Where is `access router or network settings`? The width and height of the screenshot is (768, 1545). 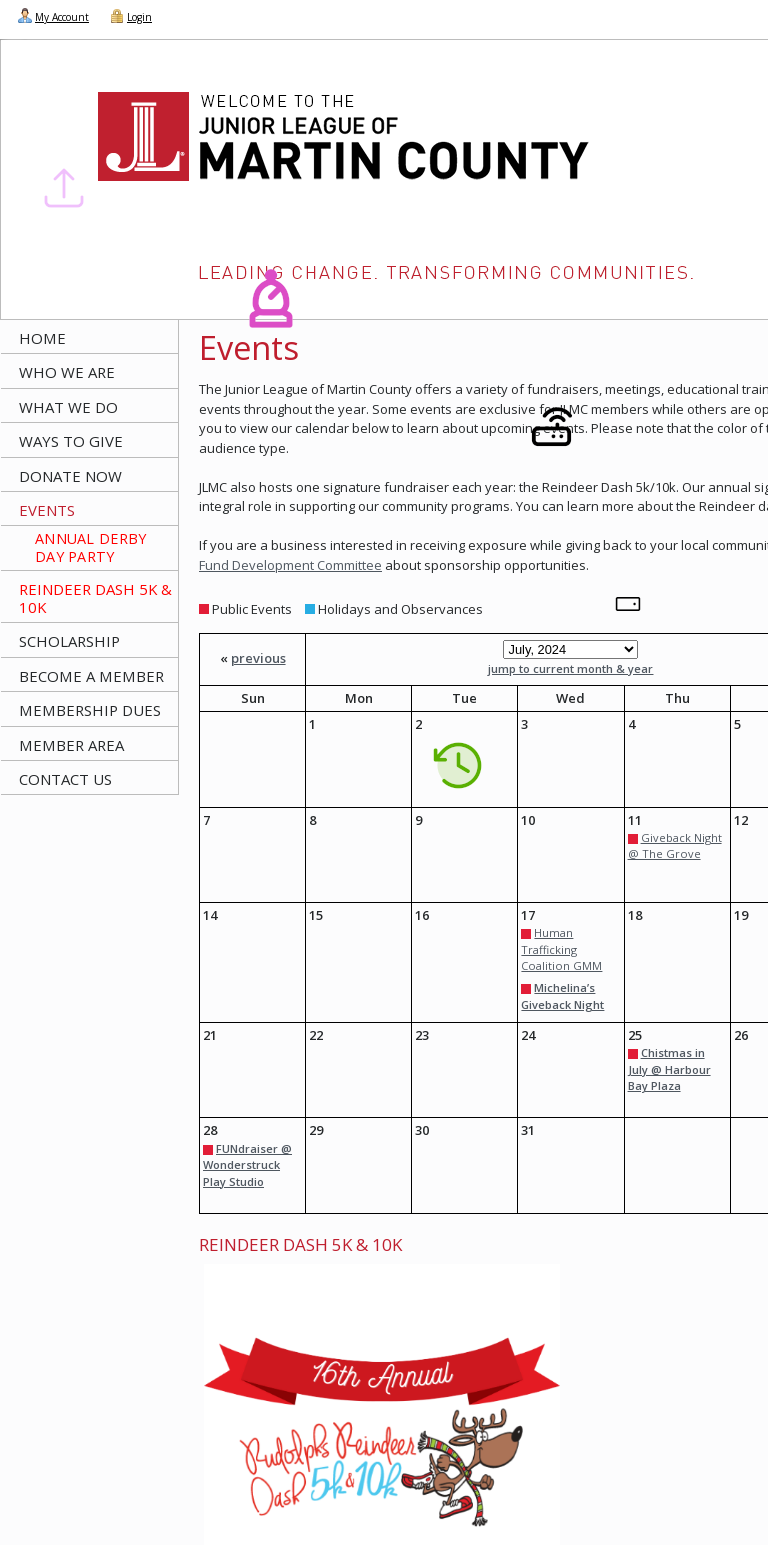 access router or network settings is located at coordinates (551, 426).